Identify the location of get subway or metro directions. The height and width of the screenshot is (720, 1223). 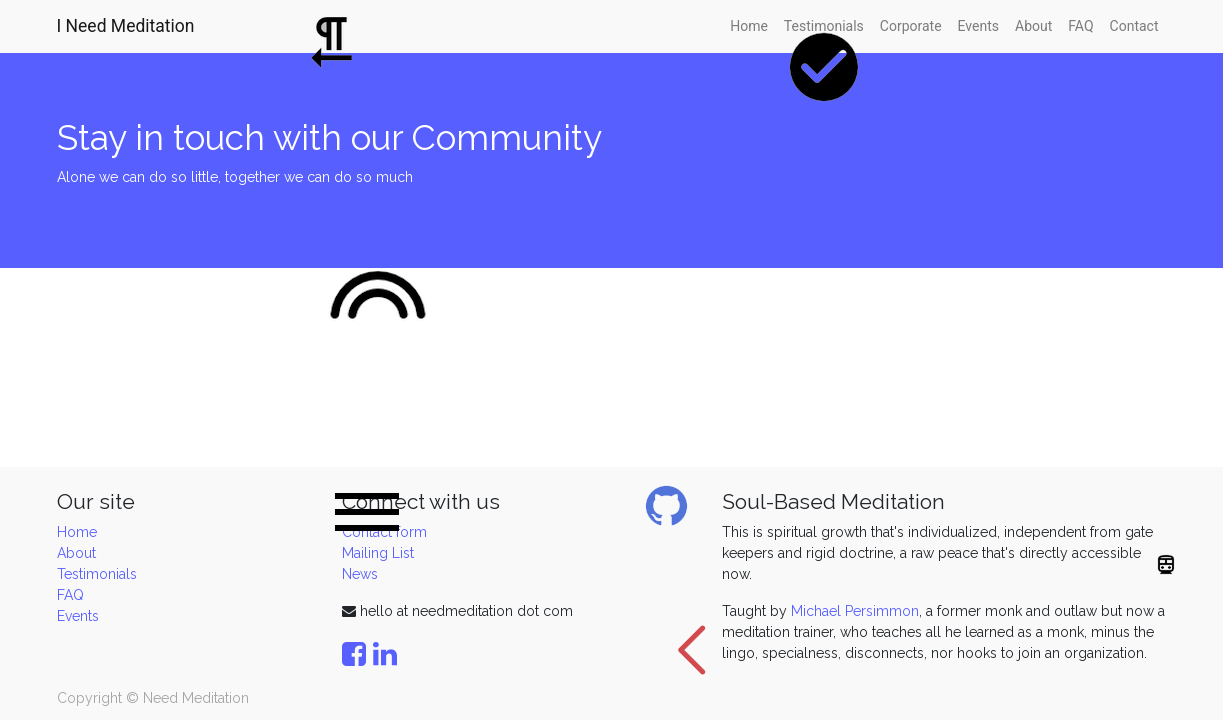
(1166, 565).